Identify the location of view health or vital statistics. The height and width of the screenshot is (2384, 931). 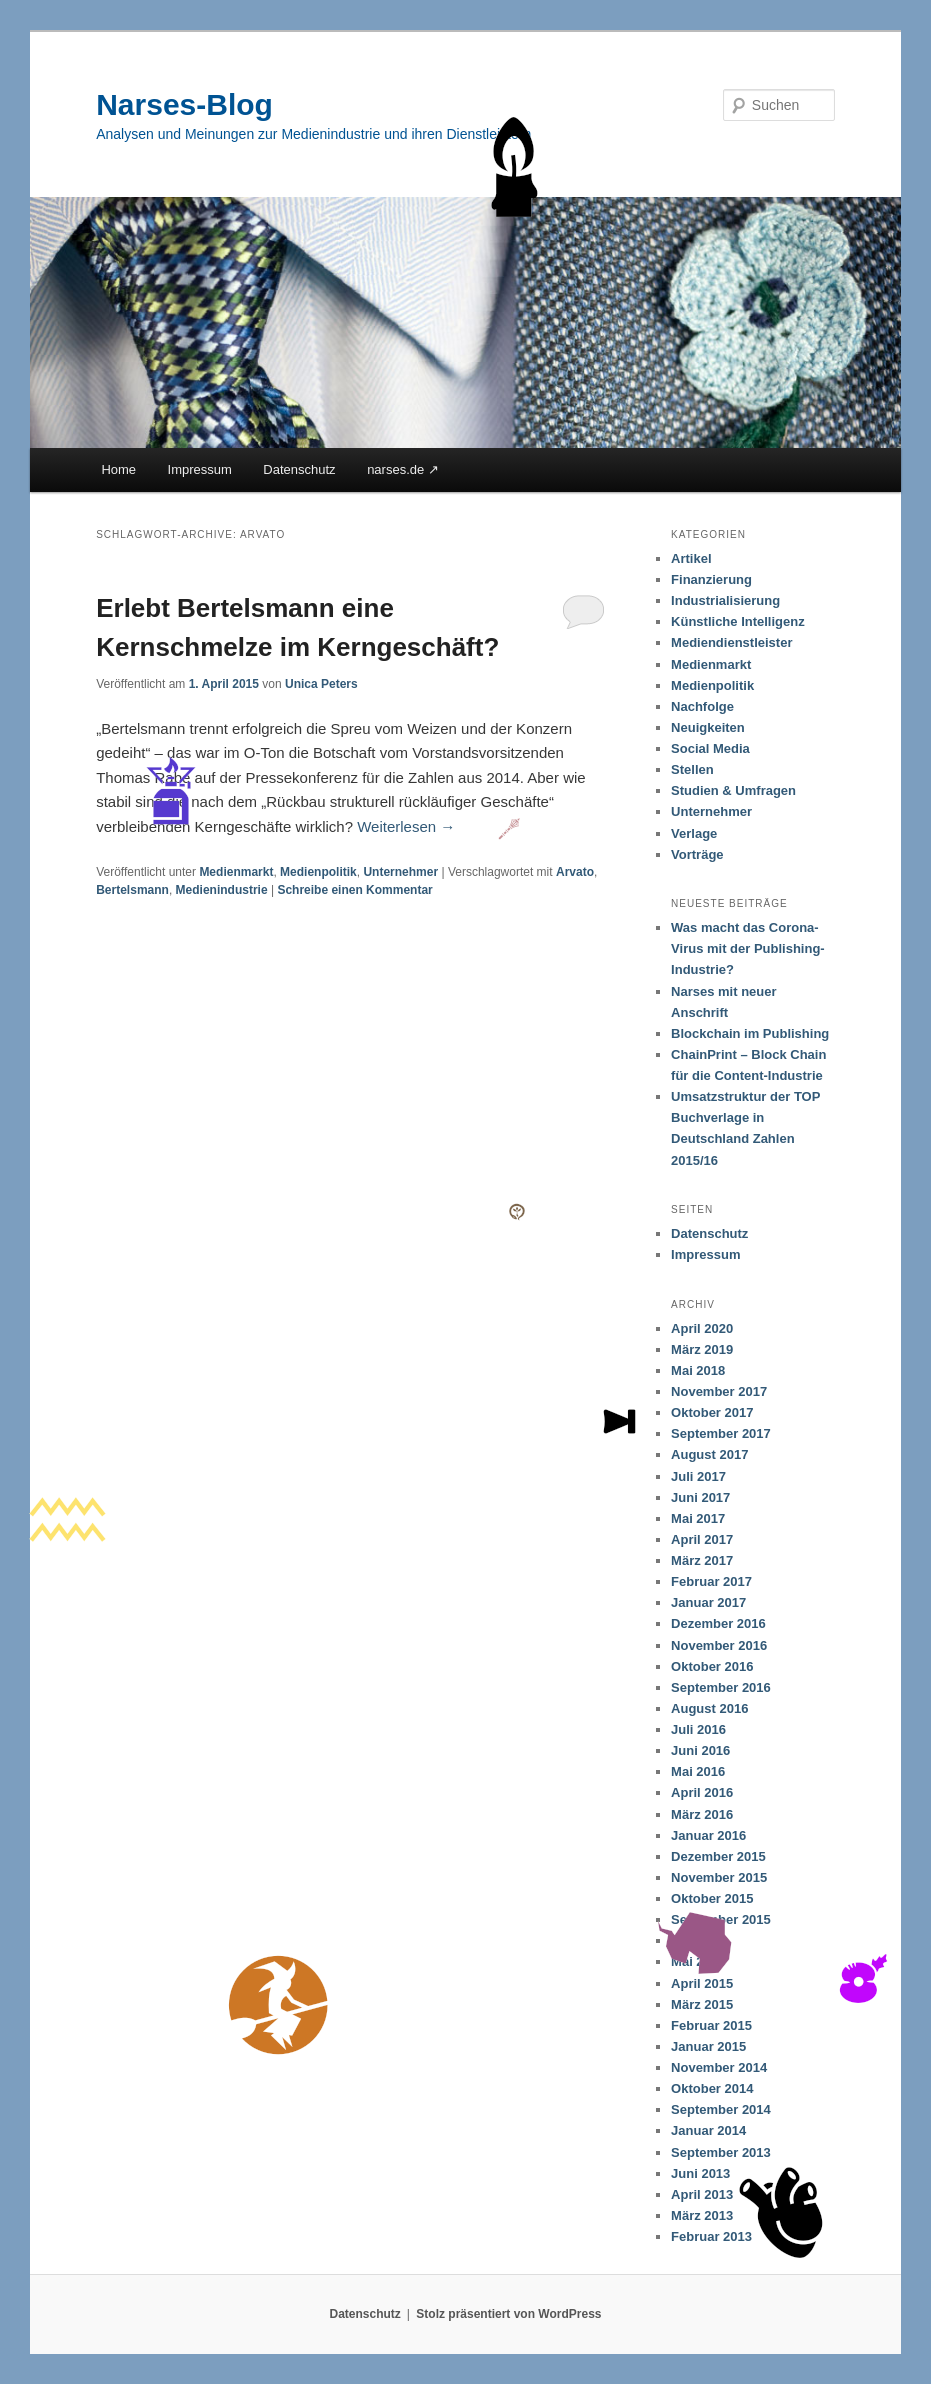
(782, 2212).